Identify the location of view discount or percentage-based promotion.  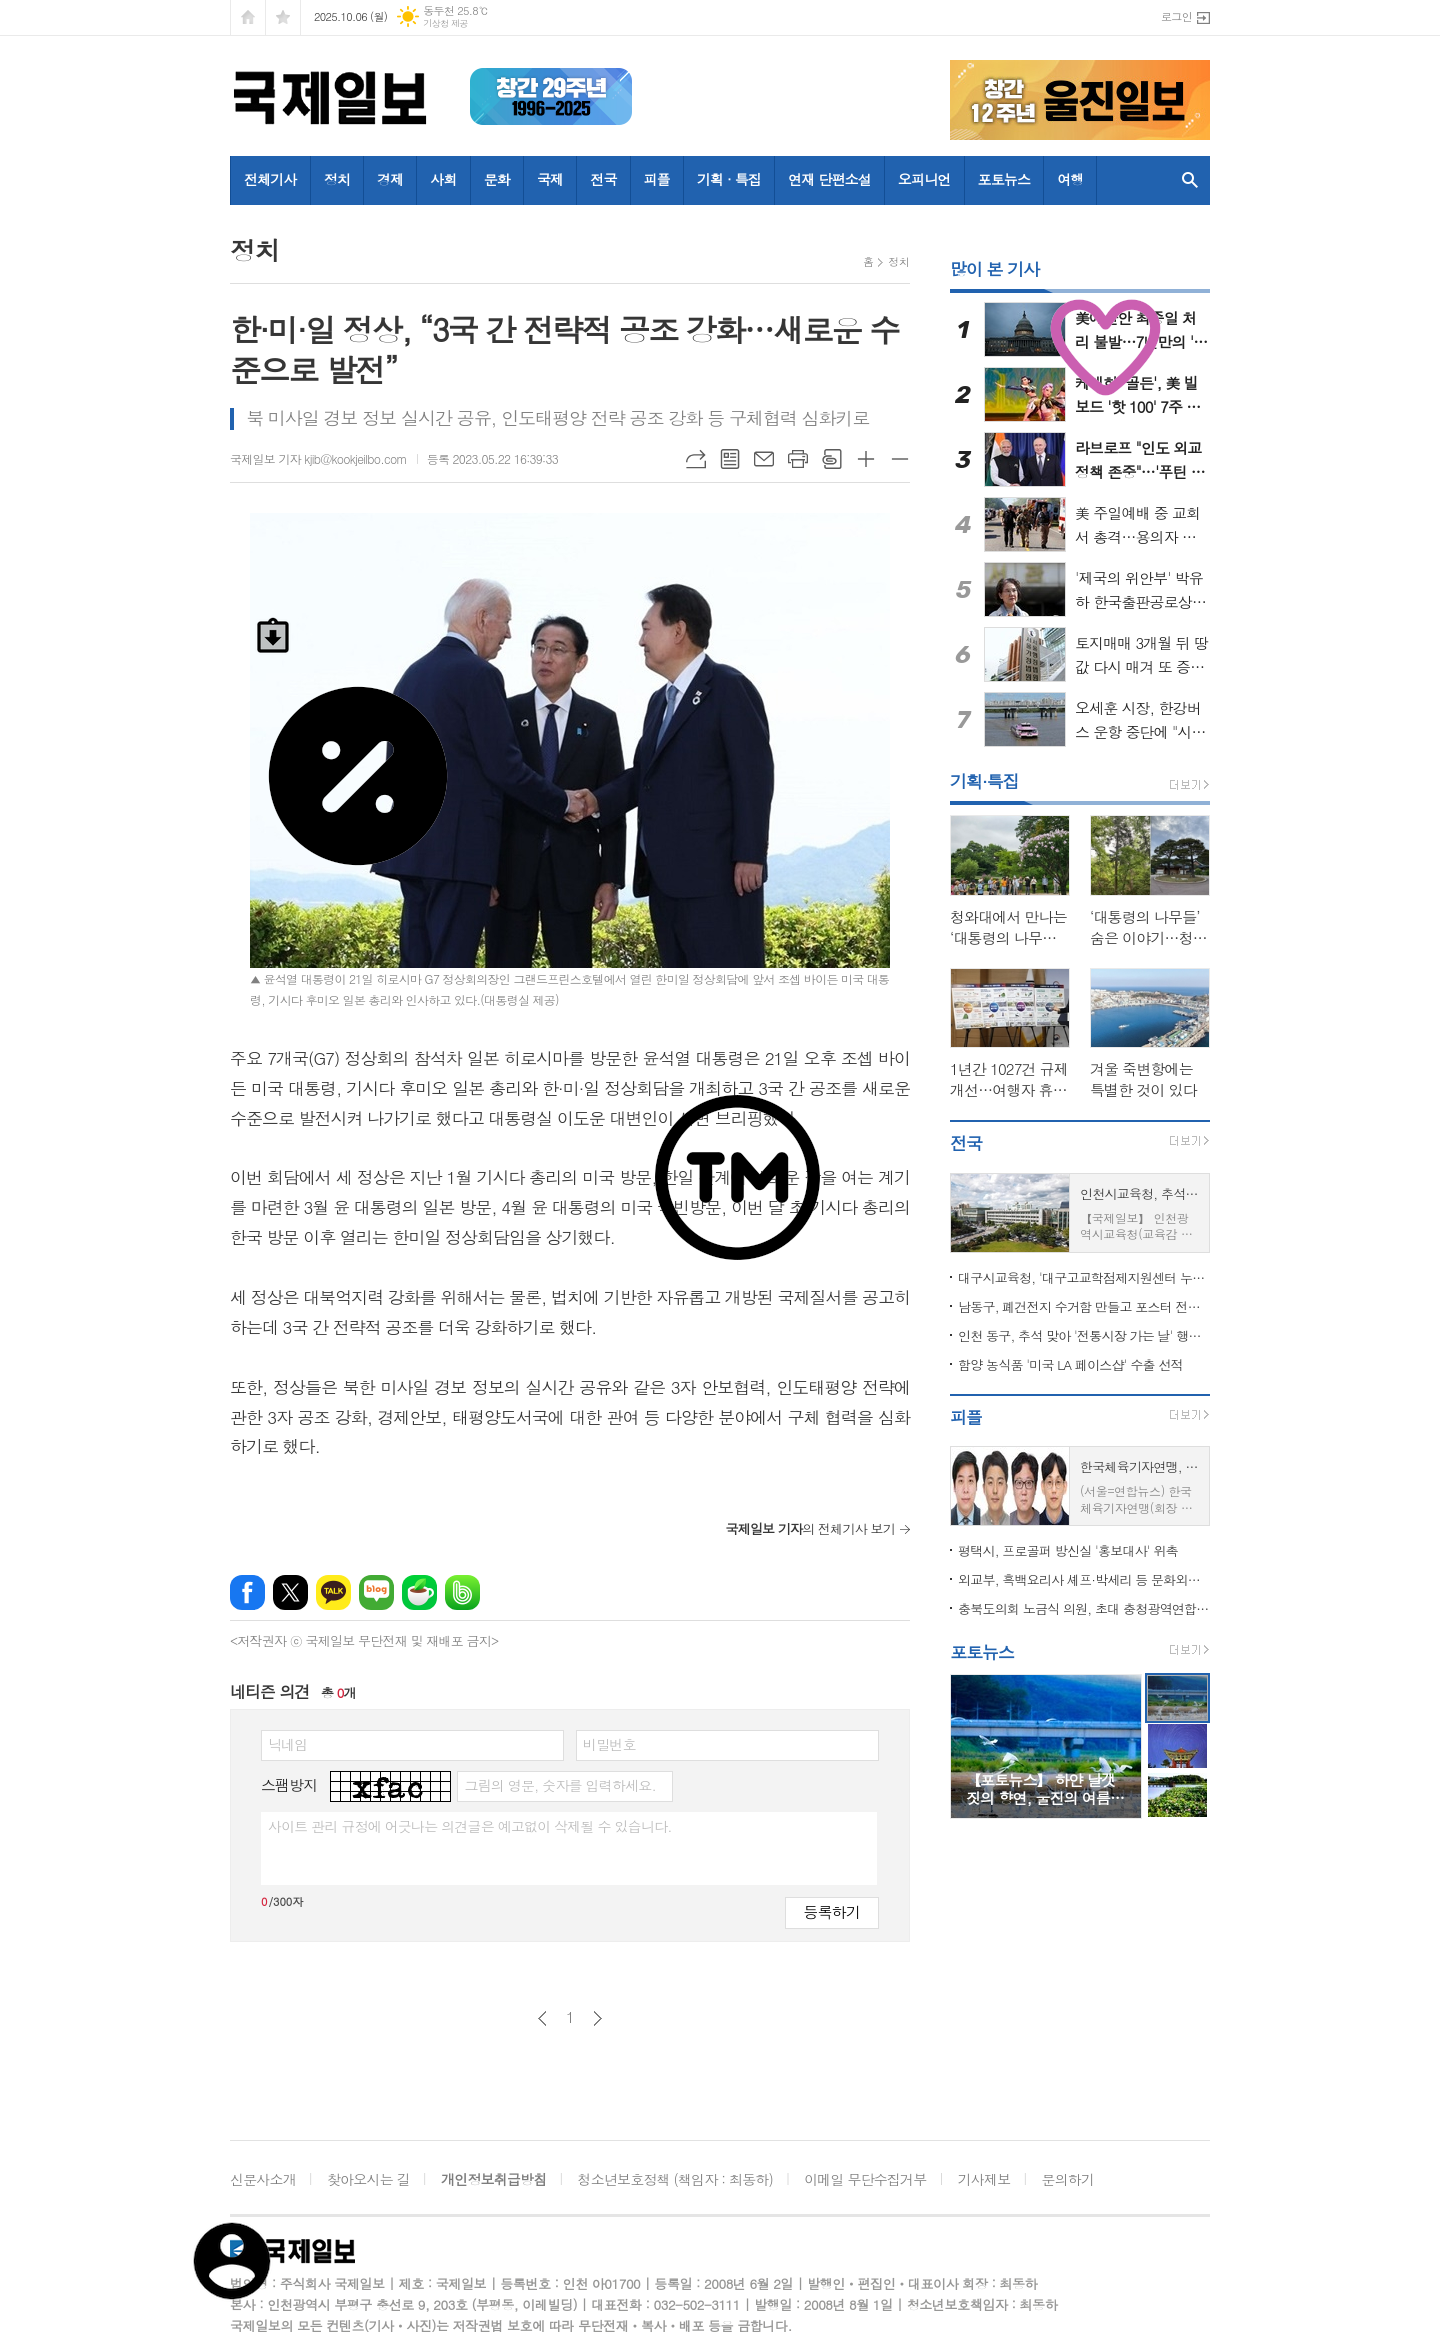
(358, 776).